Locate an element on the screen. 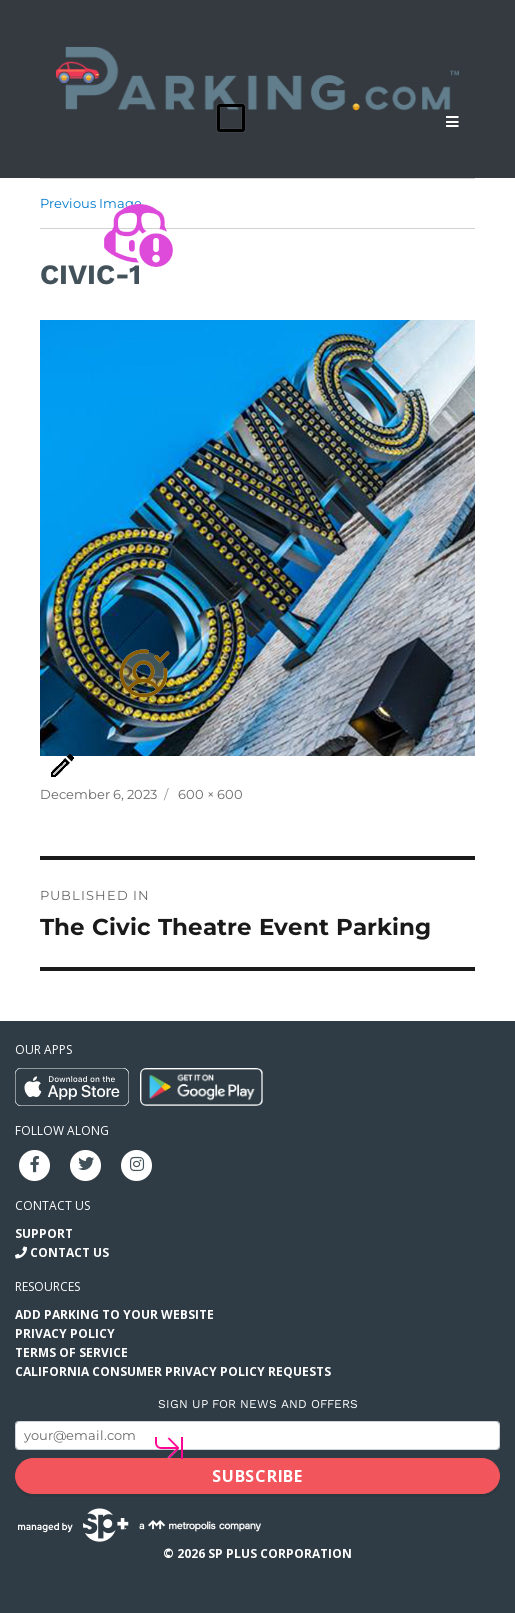 The image size is (515, 1613). move cursor to next tab stop is located at coordinates (167, 1447).